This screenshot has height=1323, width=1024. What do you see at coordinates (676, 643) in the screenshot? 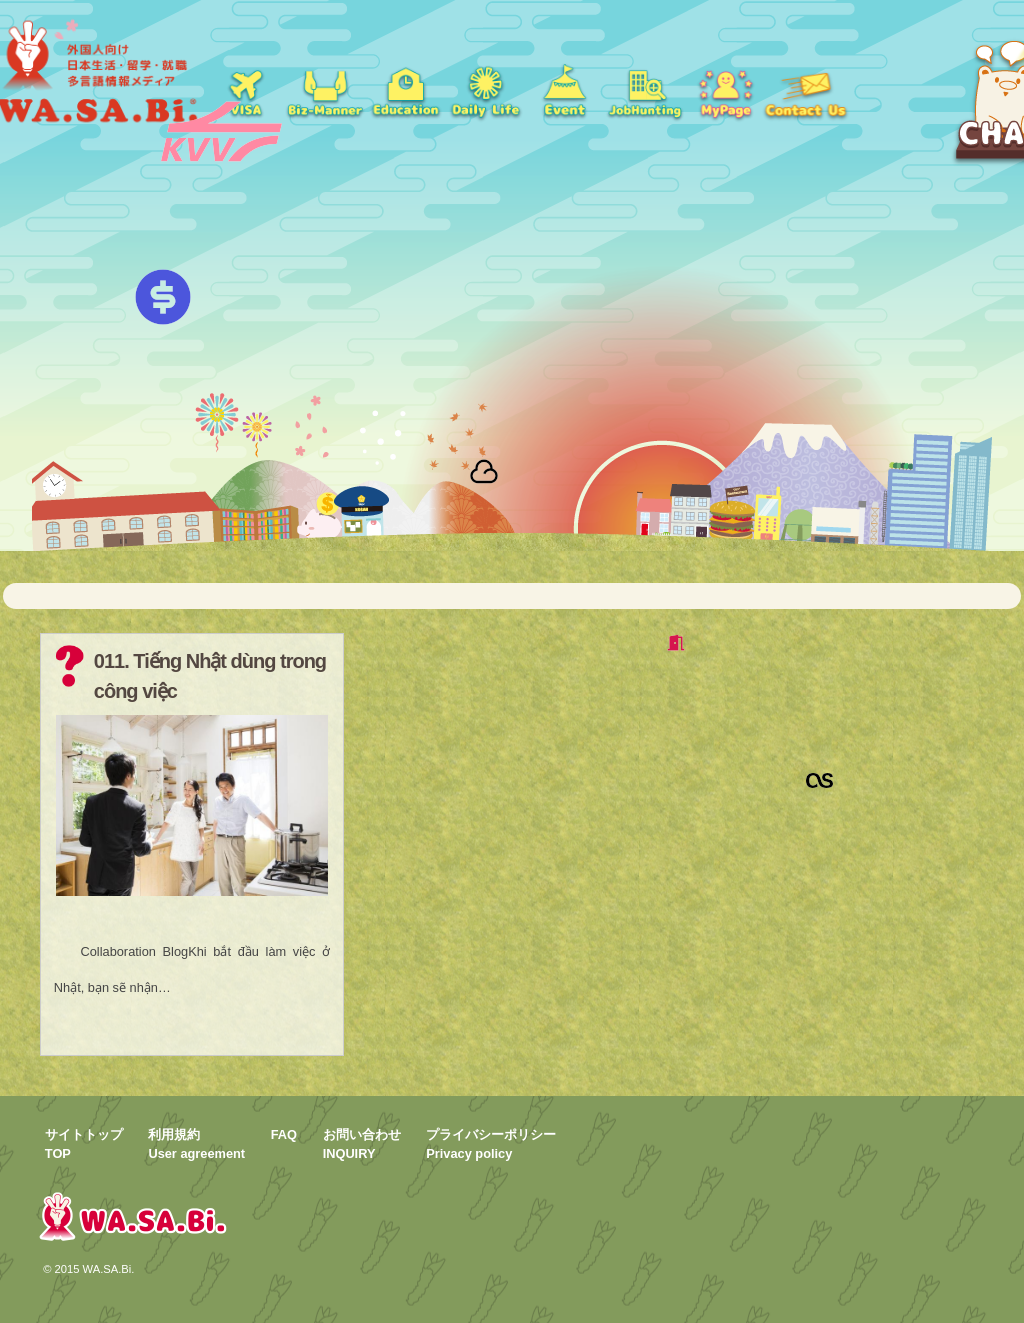
I see `log out or exit the application` at bounding box center [676, 643].